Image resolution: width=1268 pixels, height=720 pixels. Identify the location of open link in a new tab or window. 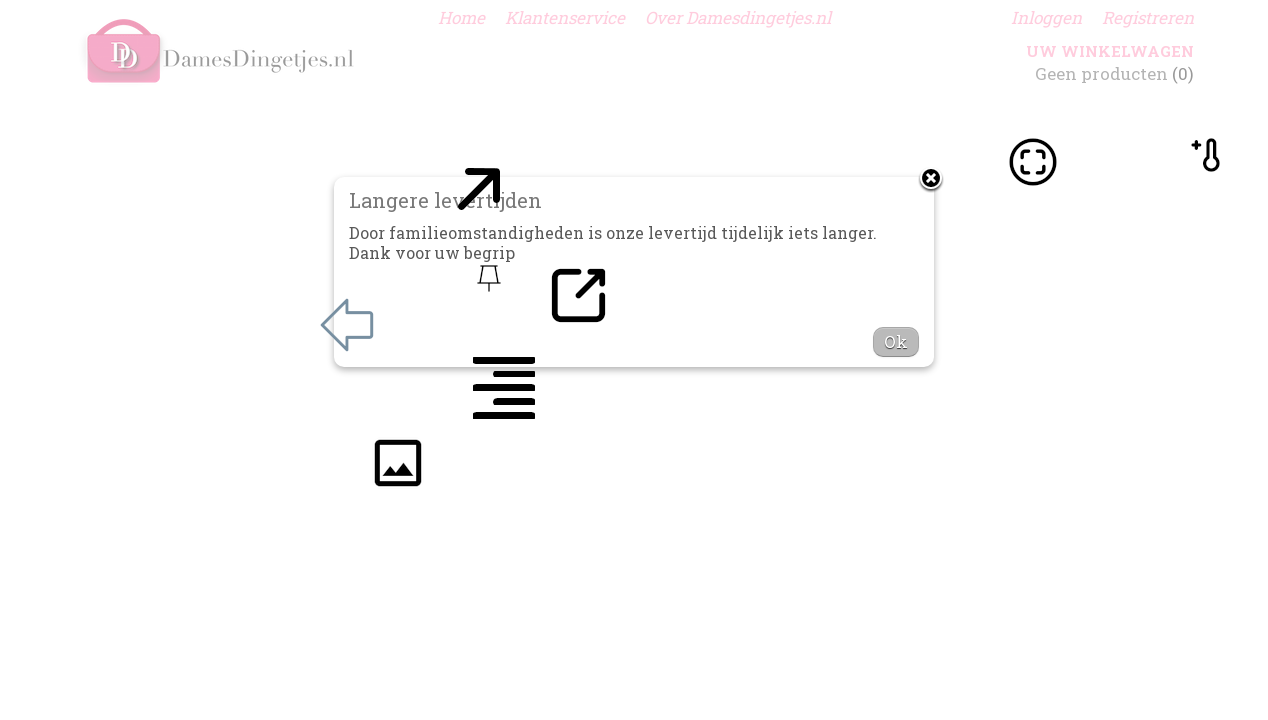
(578, 295).